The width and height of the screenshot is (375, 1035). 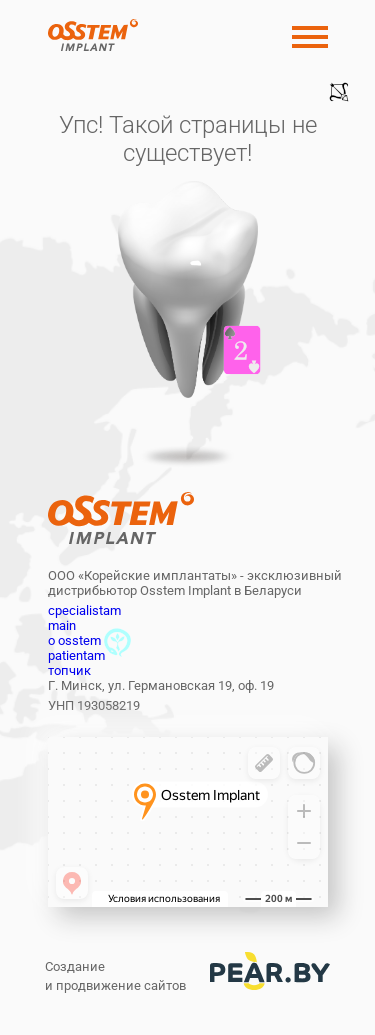 What do you see at coordinates (339, 92) in the screenshot?
I see `select bow and arrow weapon` at bounding box center [339, 92].